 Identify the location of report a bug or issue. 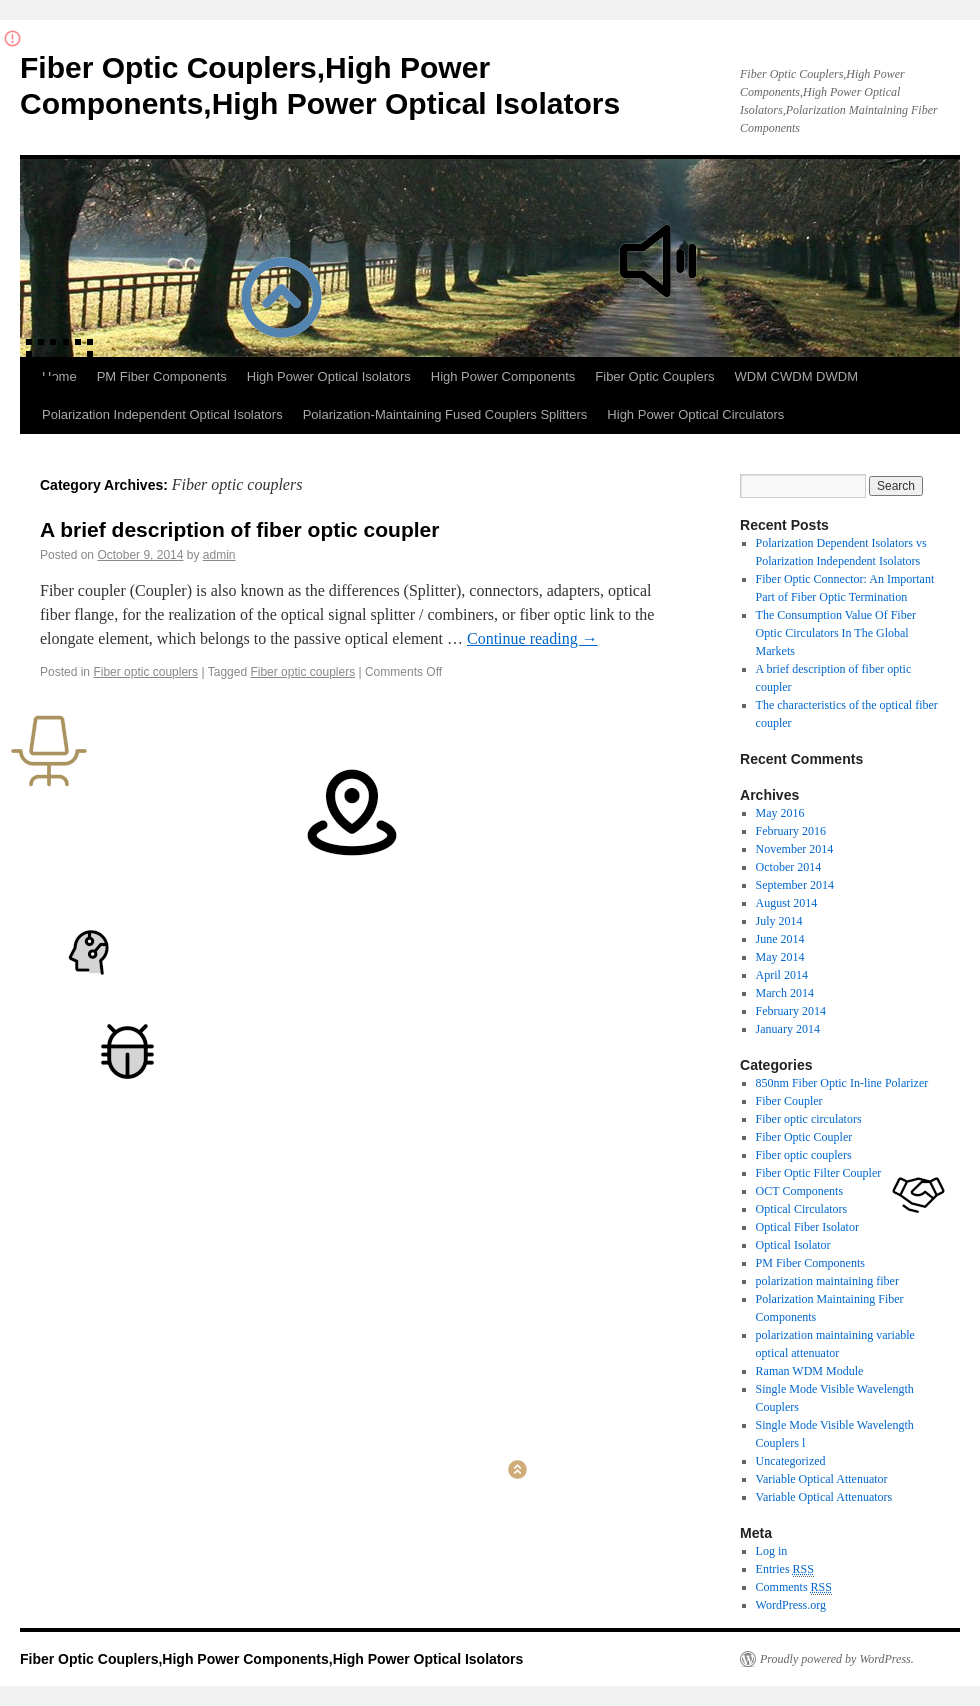
(127, 1050).